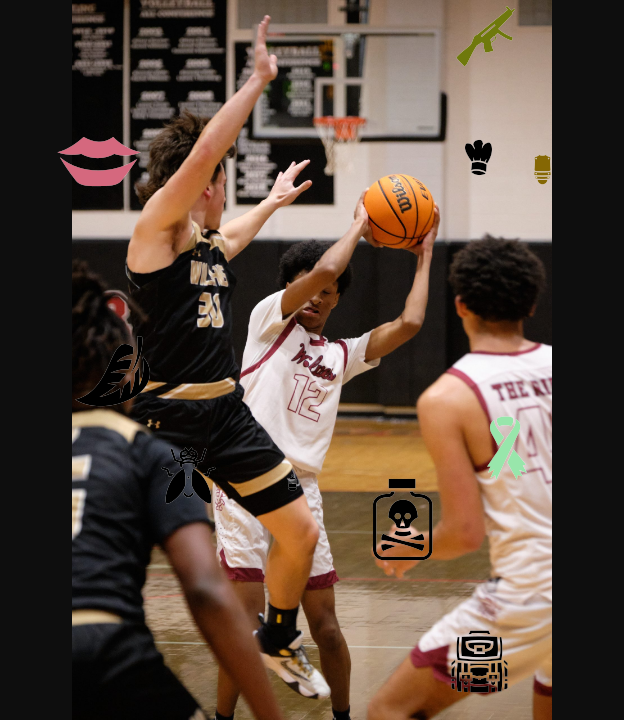 The height and width of the screenshot is (720, 624). I want to click on indicates a bug or pest-related feature in a game, so click(188, 475).